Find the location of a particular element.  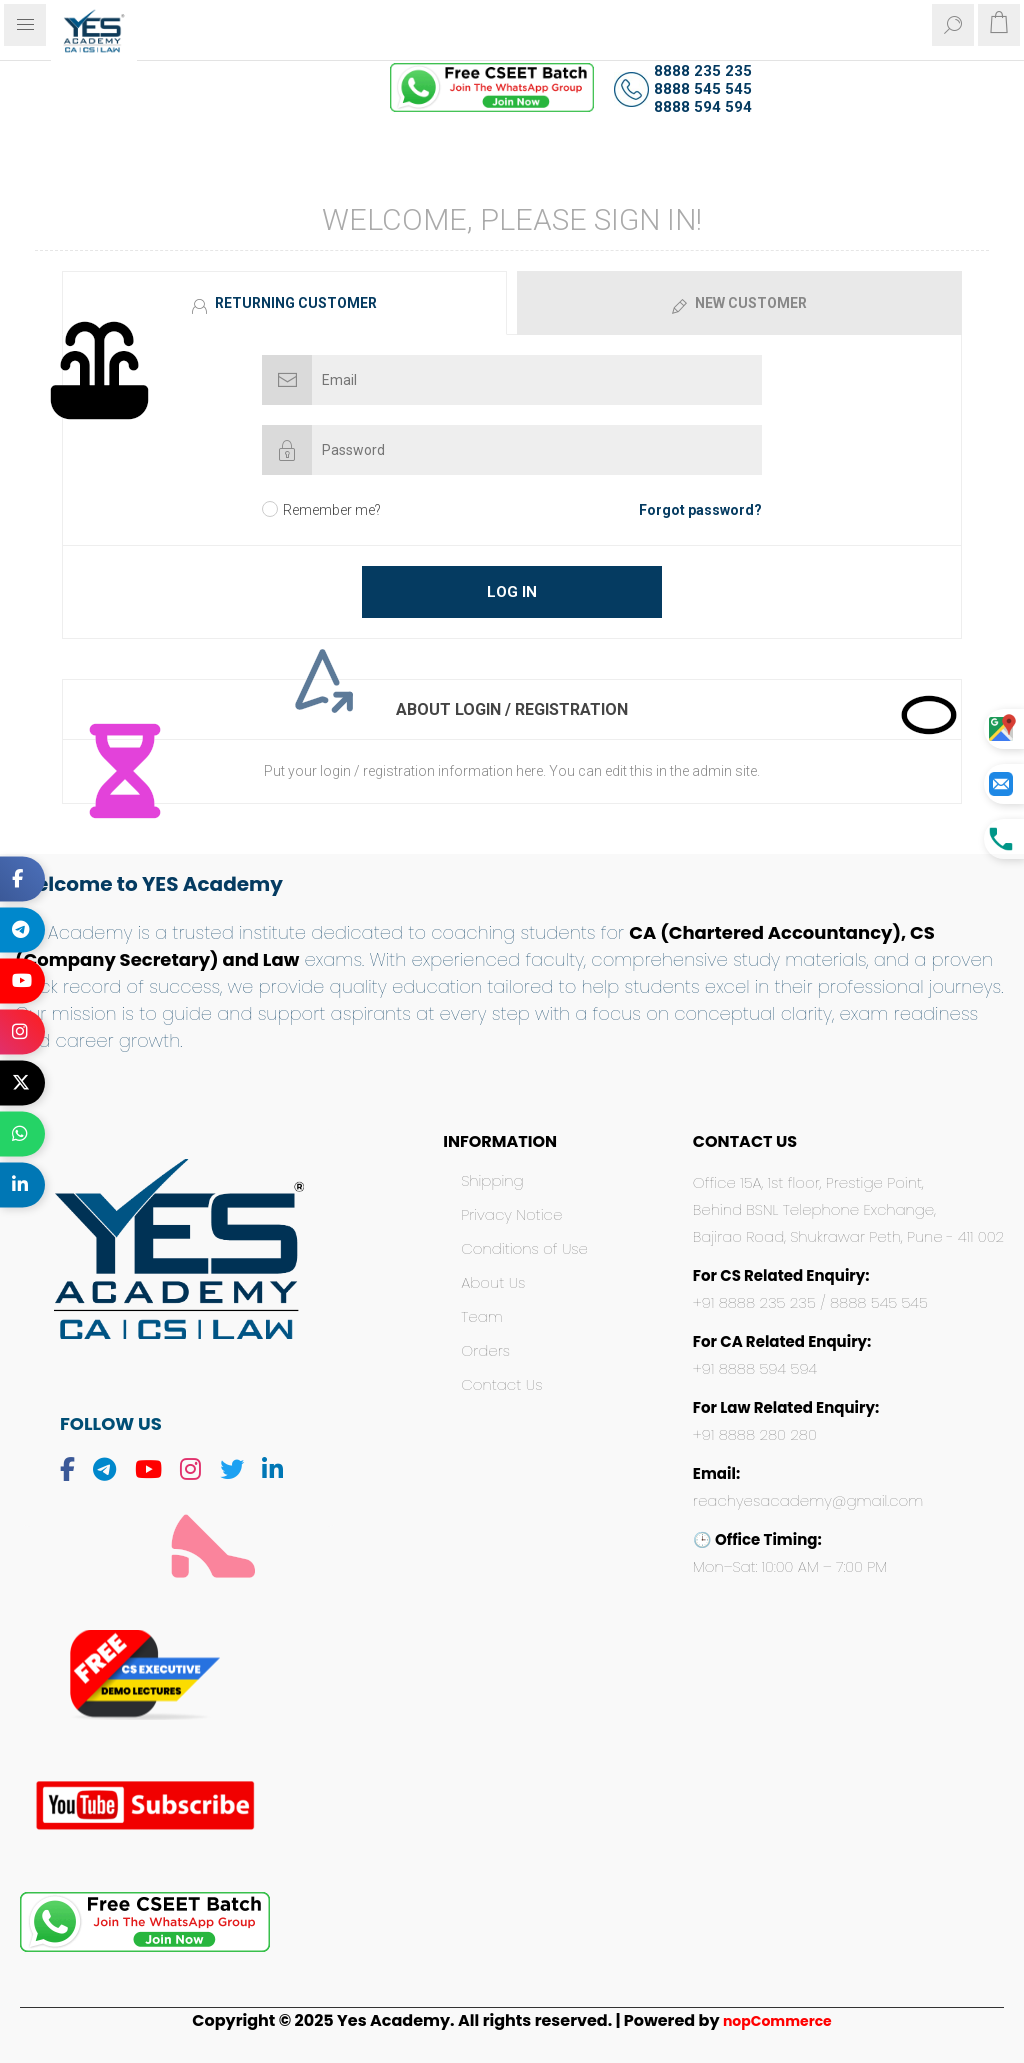

browse women's footwear category is located at coordinates (209, 1549).